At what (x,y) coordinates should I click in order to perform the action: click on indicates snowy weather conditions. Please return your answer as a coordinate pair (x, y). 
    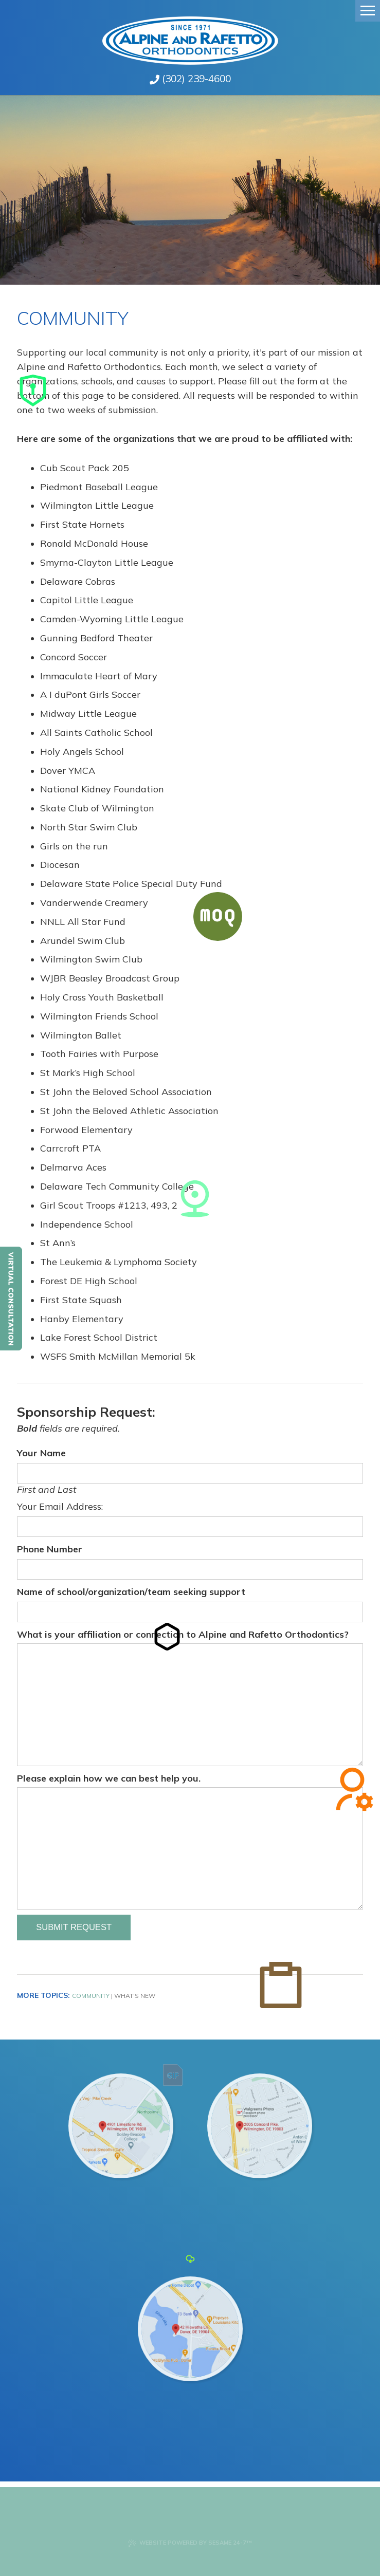
    Looking at the image, I should click on (190, 2259).